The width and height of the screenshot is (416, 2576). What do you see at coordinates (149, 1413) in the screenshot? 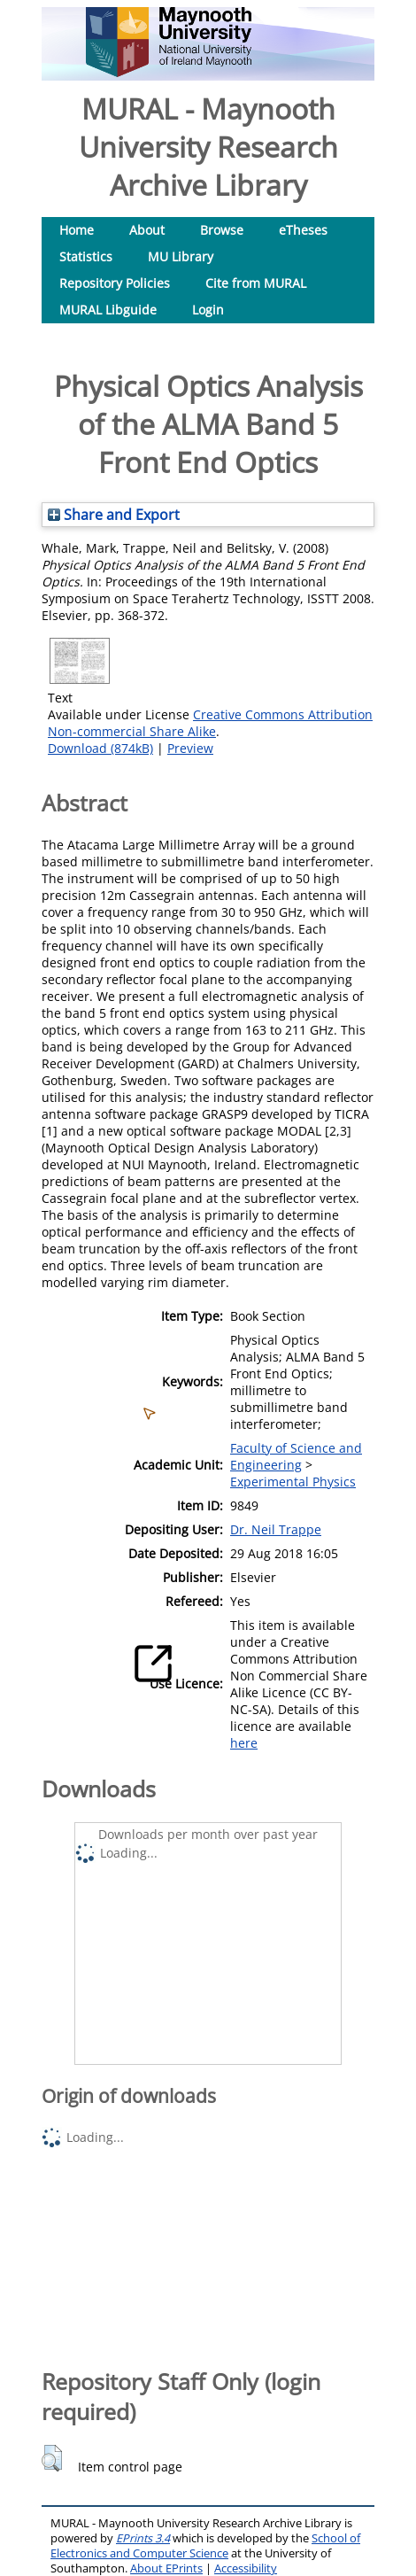
I see `cursor or pointer indicator` at bounding box center [149, 1413].